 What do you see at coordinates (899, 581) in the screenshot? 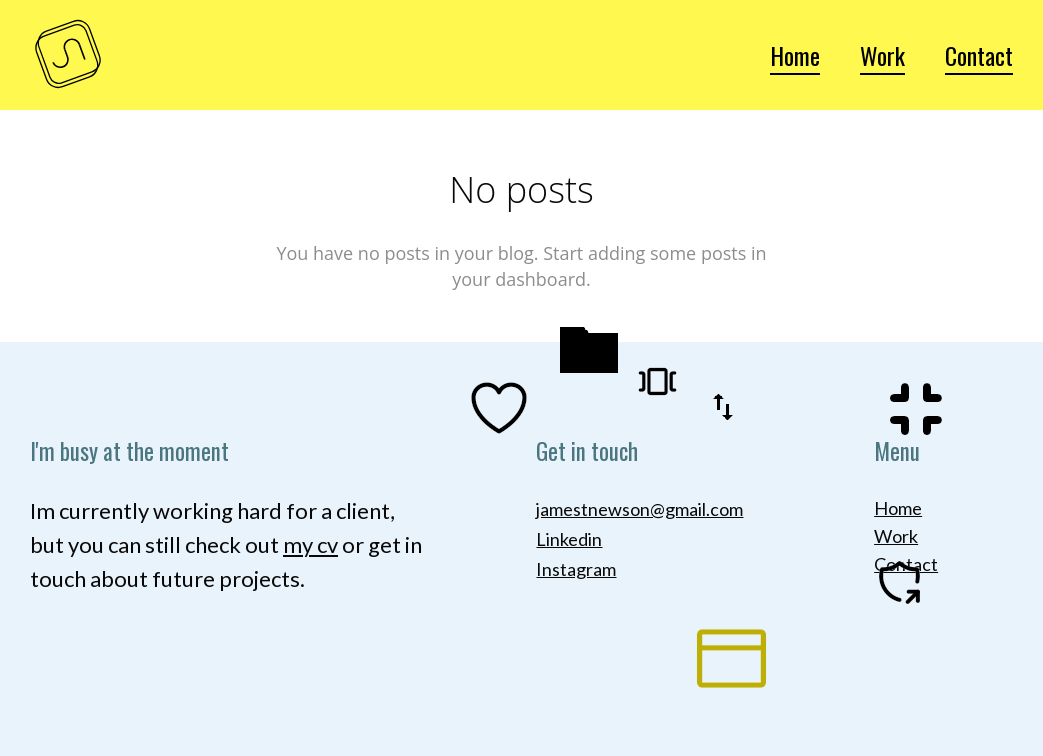
I see `share security settings or permissions` at bounding box center [899, 581].